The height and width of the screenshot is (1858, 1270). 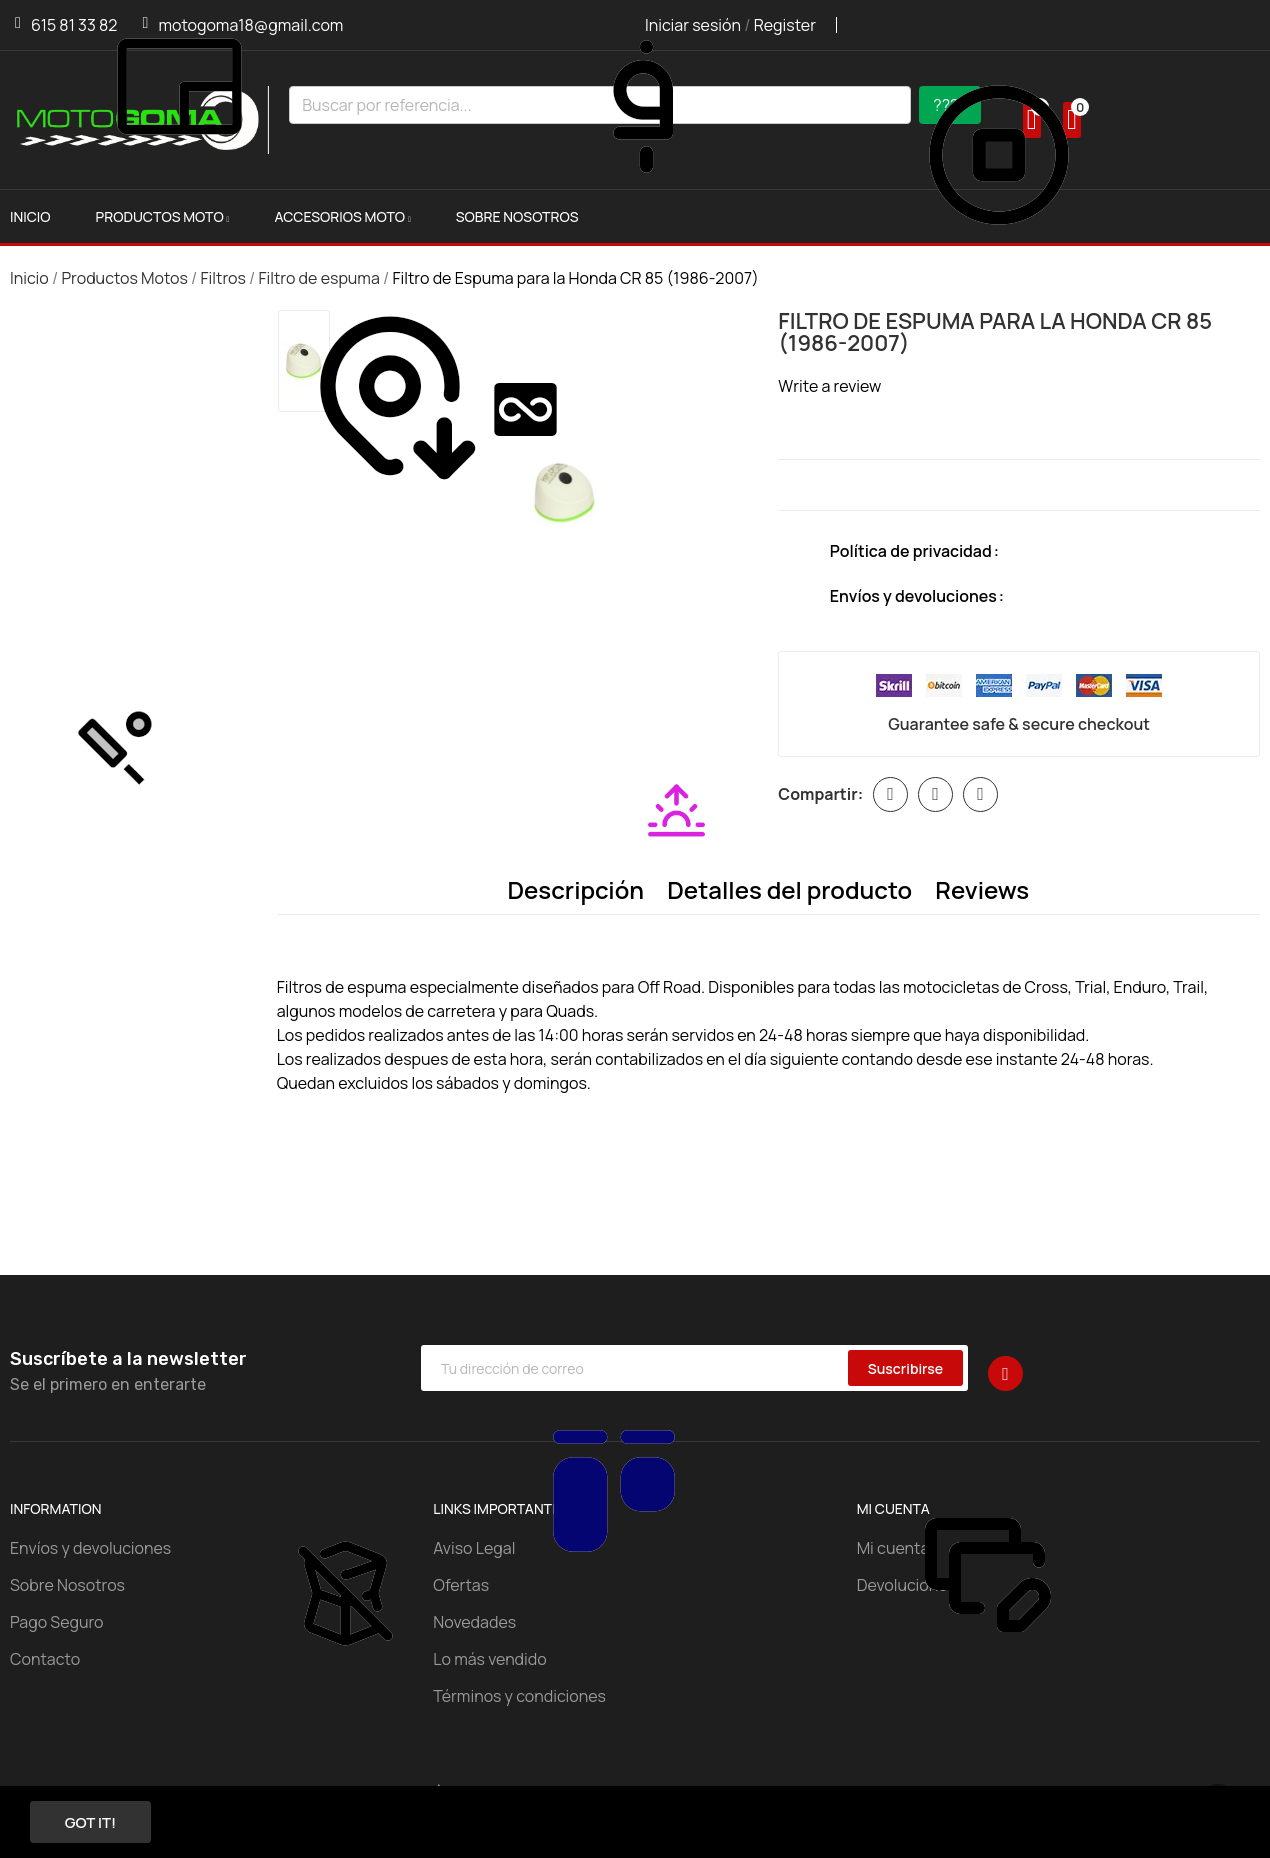 What do you see at coordinates (614, 1491) in the screenshot?
I see `switch to kanban board view` at bounding box center [614, 1491].